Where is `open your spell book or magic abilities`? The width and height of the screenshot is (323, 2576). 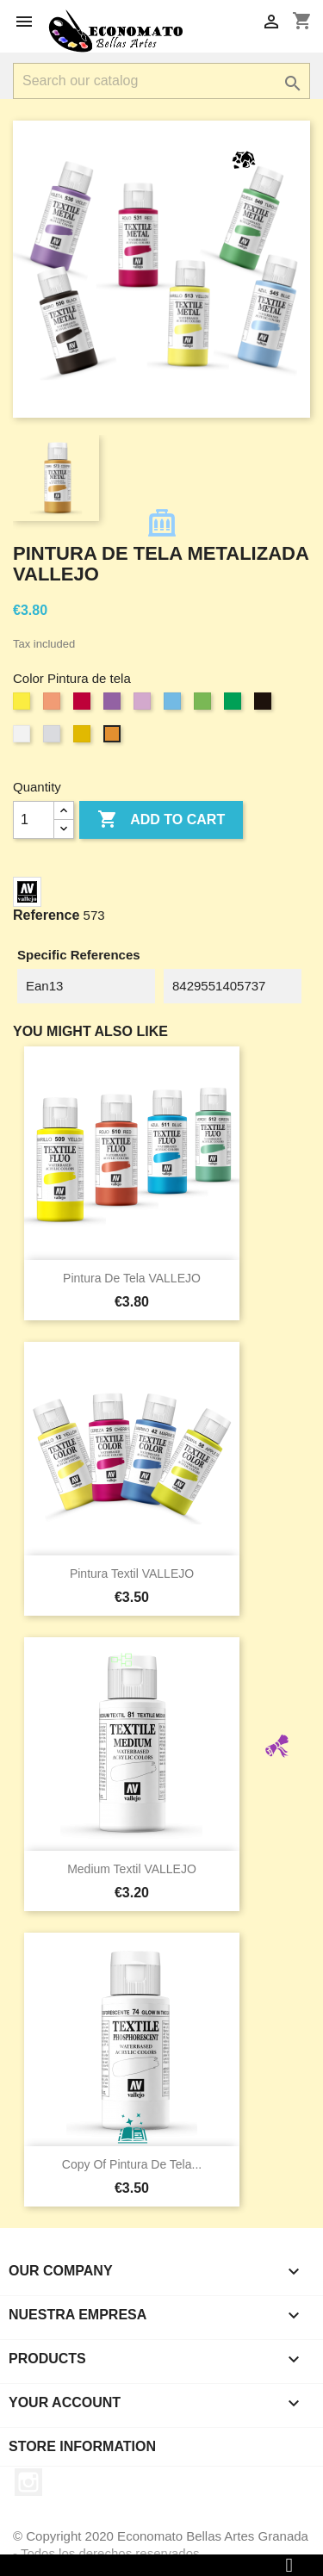
open your spell book or magic abilities is located at coordinates (133, 2128).